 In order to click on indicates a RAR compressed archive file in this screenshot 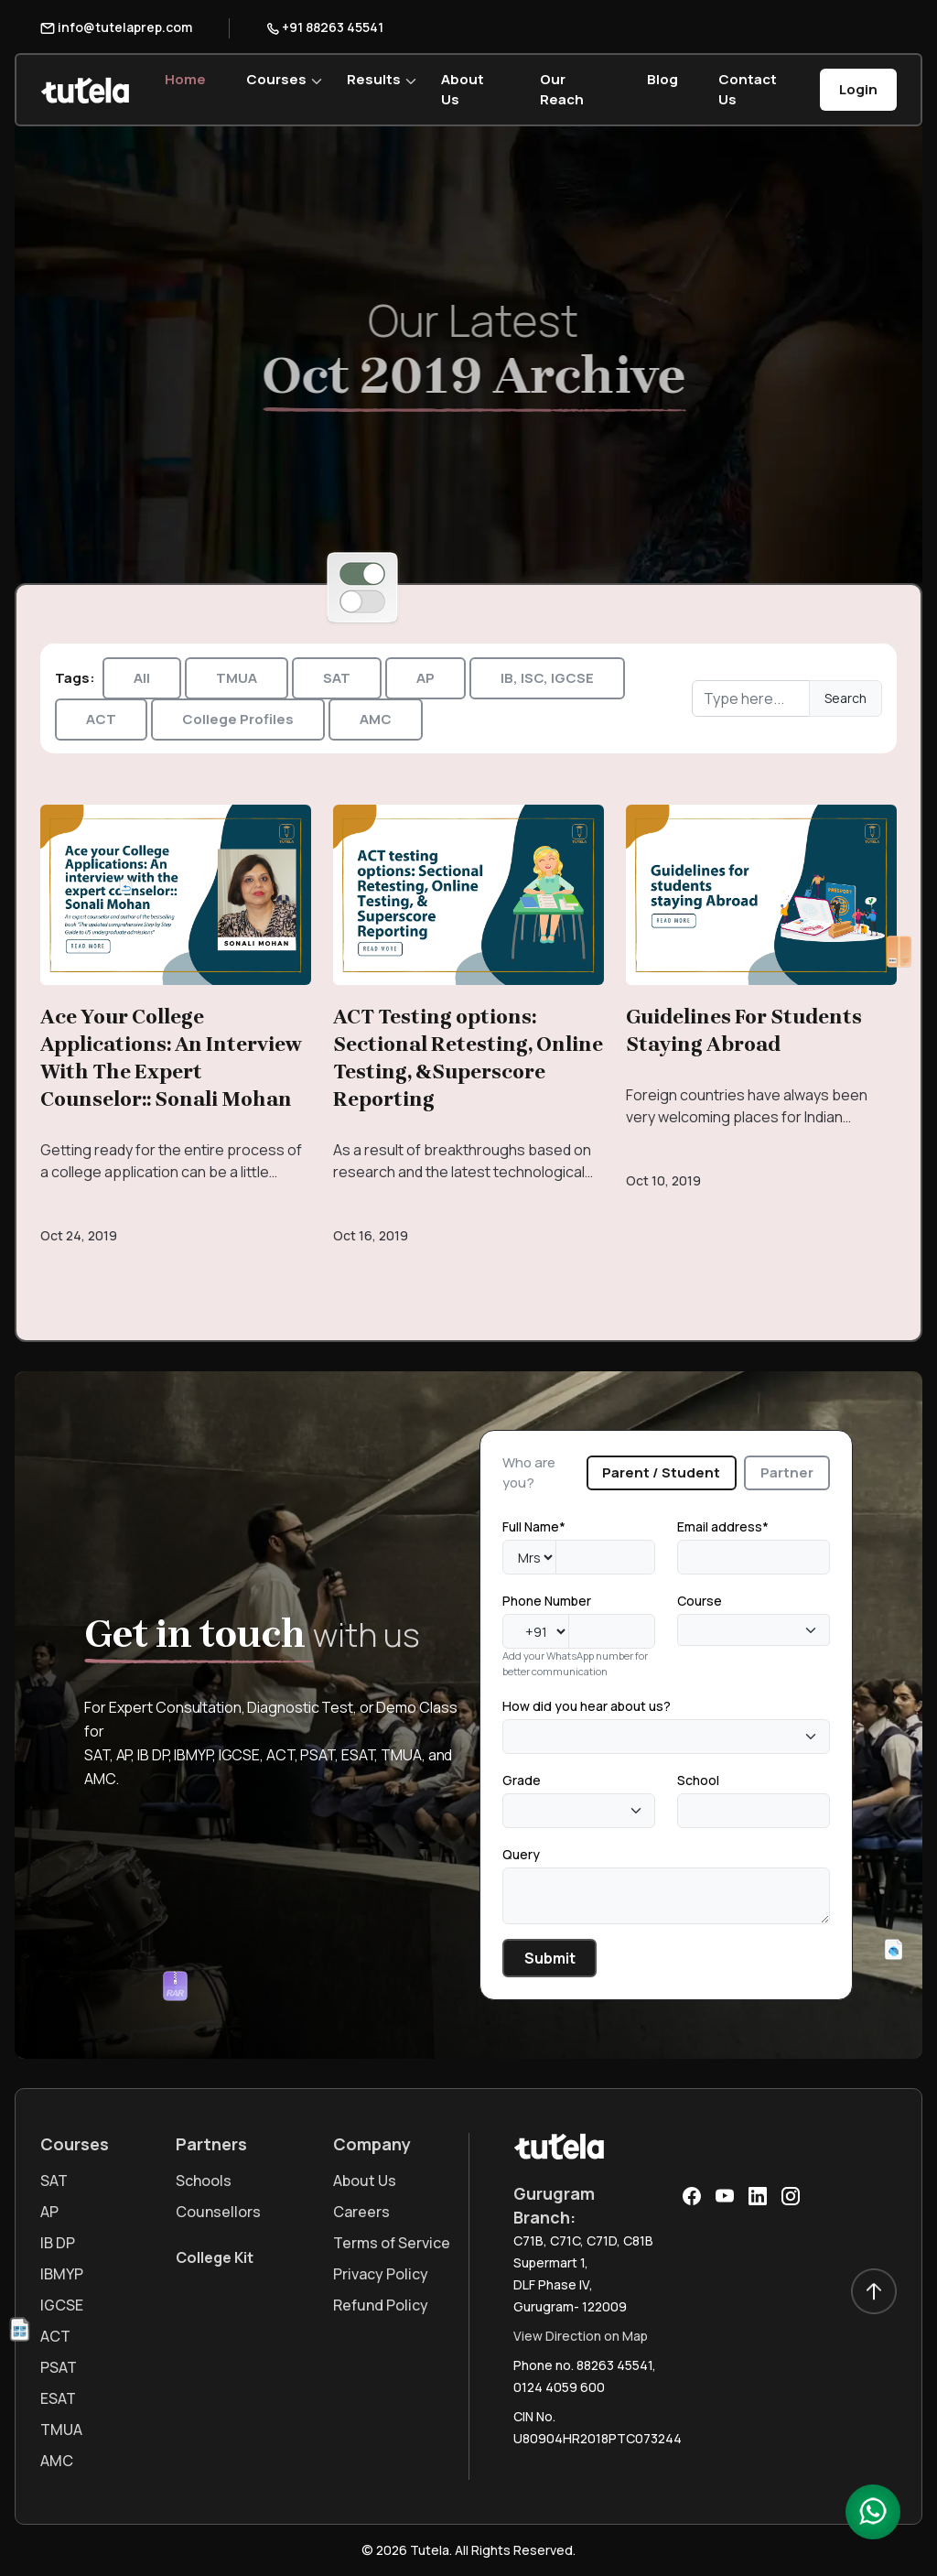, I will do `click(175, 1986)`.